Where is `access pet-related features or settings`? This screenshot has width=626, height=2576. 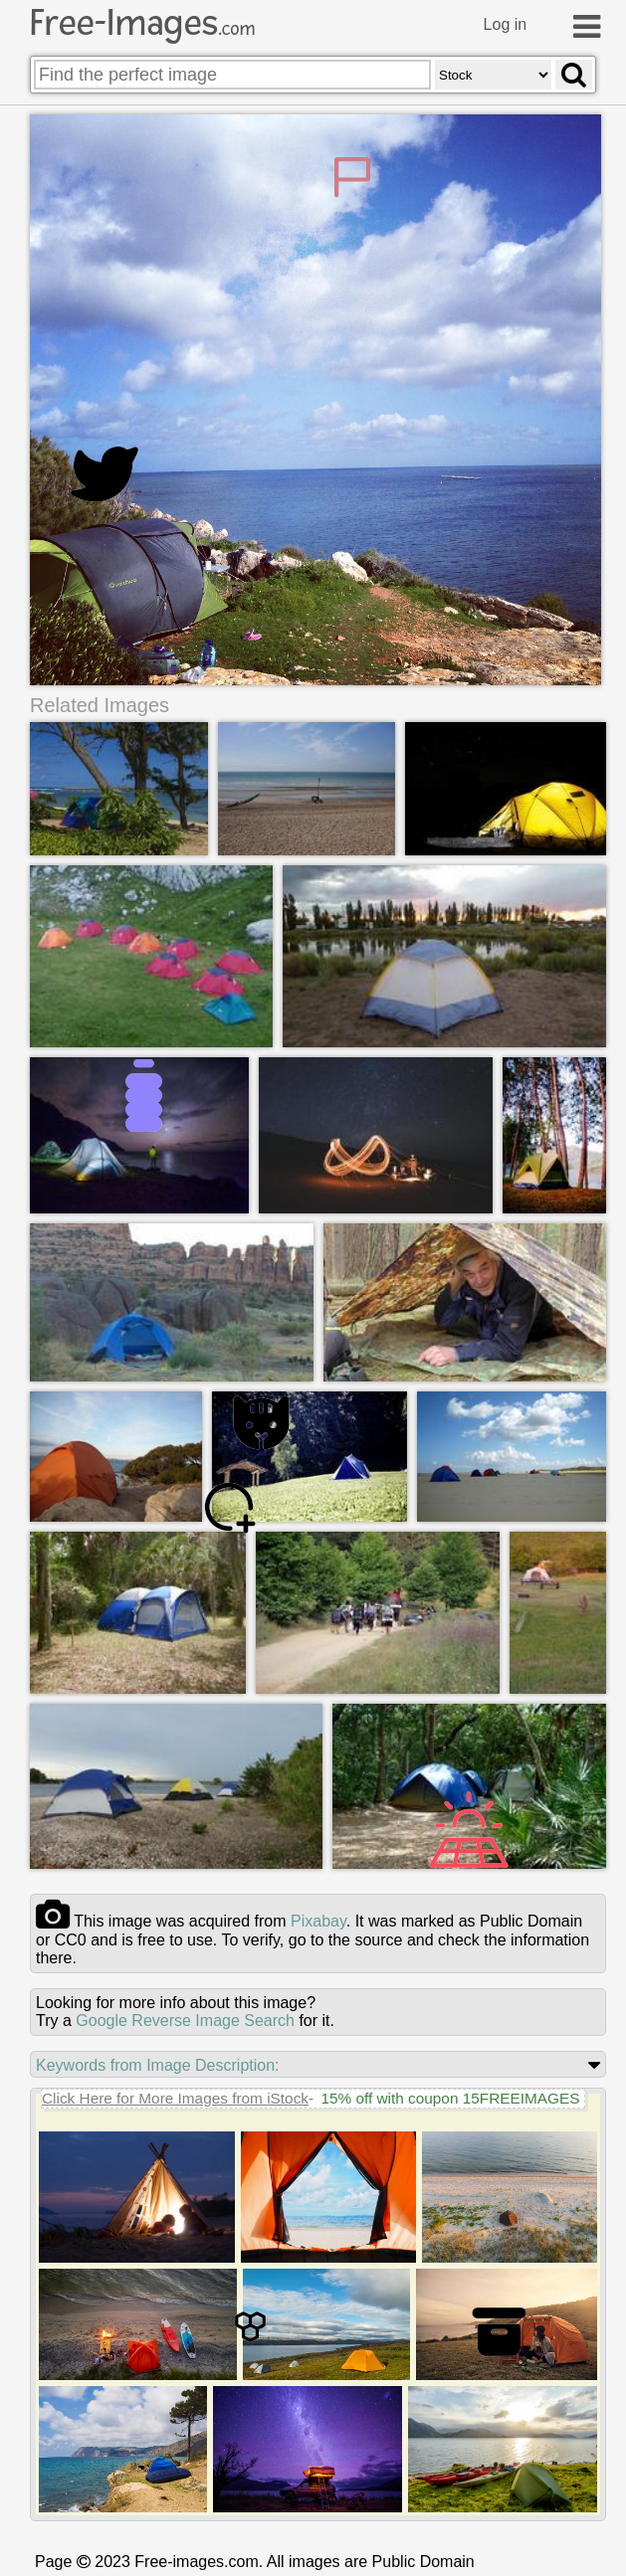 access pet-related features or settings is located at coordinates (261, 1421).